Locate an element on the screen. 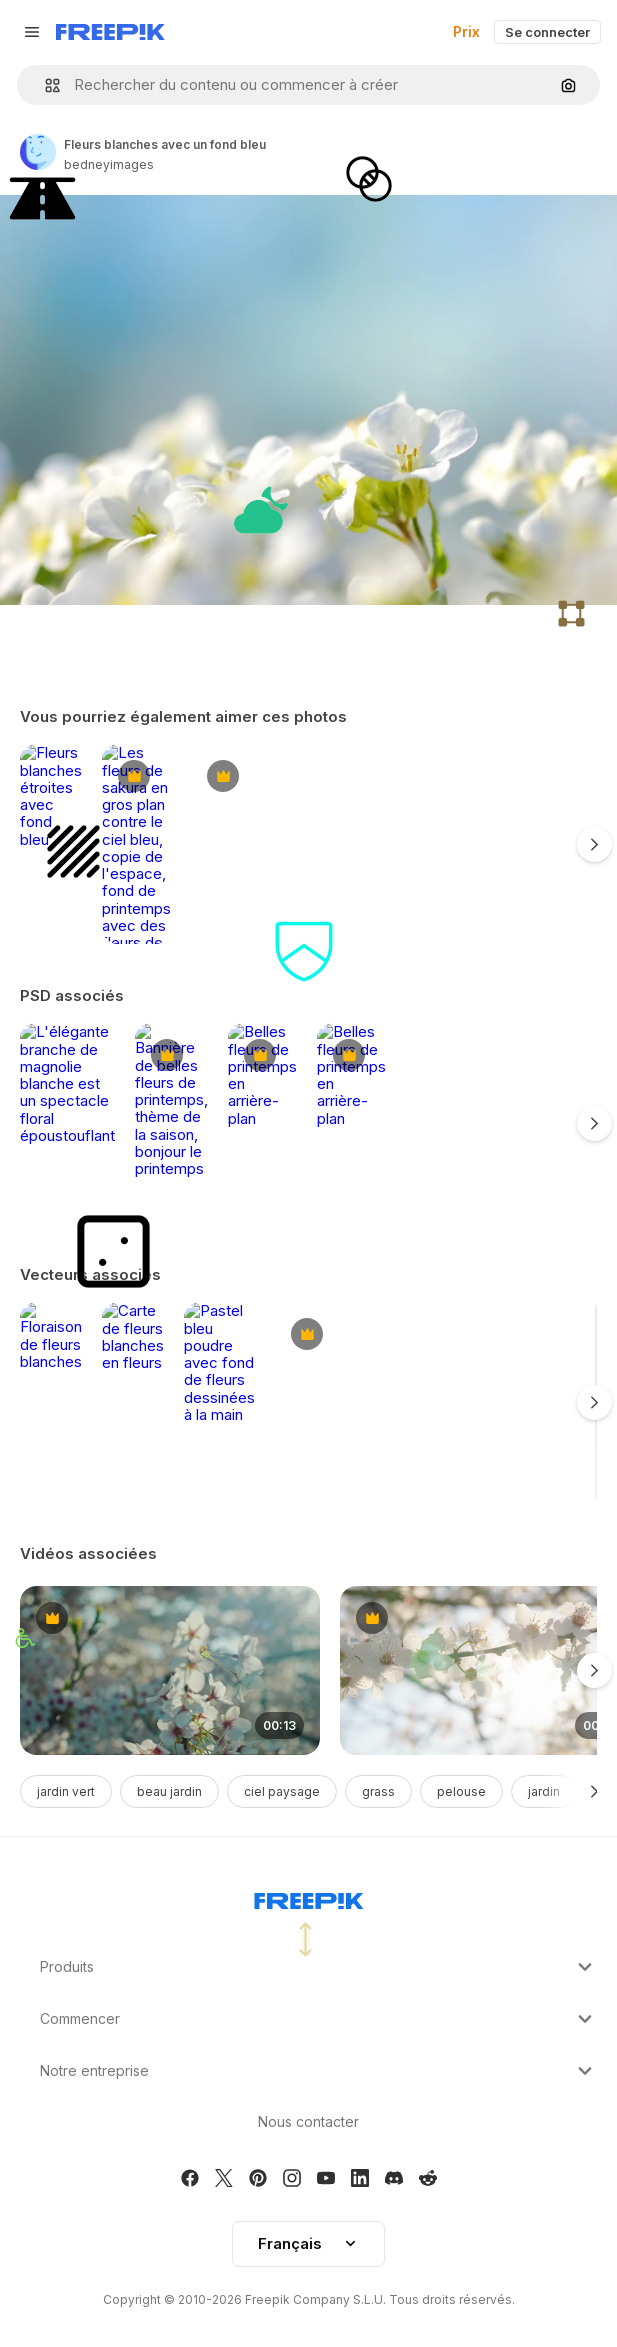 The height and width of the screenshot is (2347, 617). select or resize an object is located at coordinates (571, 613).